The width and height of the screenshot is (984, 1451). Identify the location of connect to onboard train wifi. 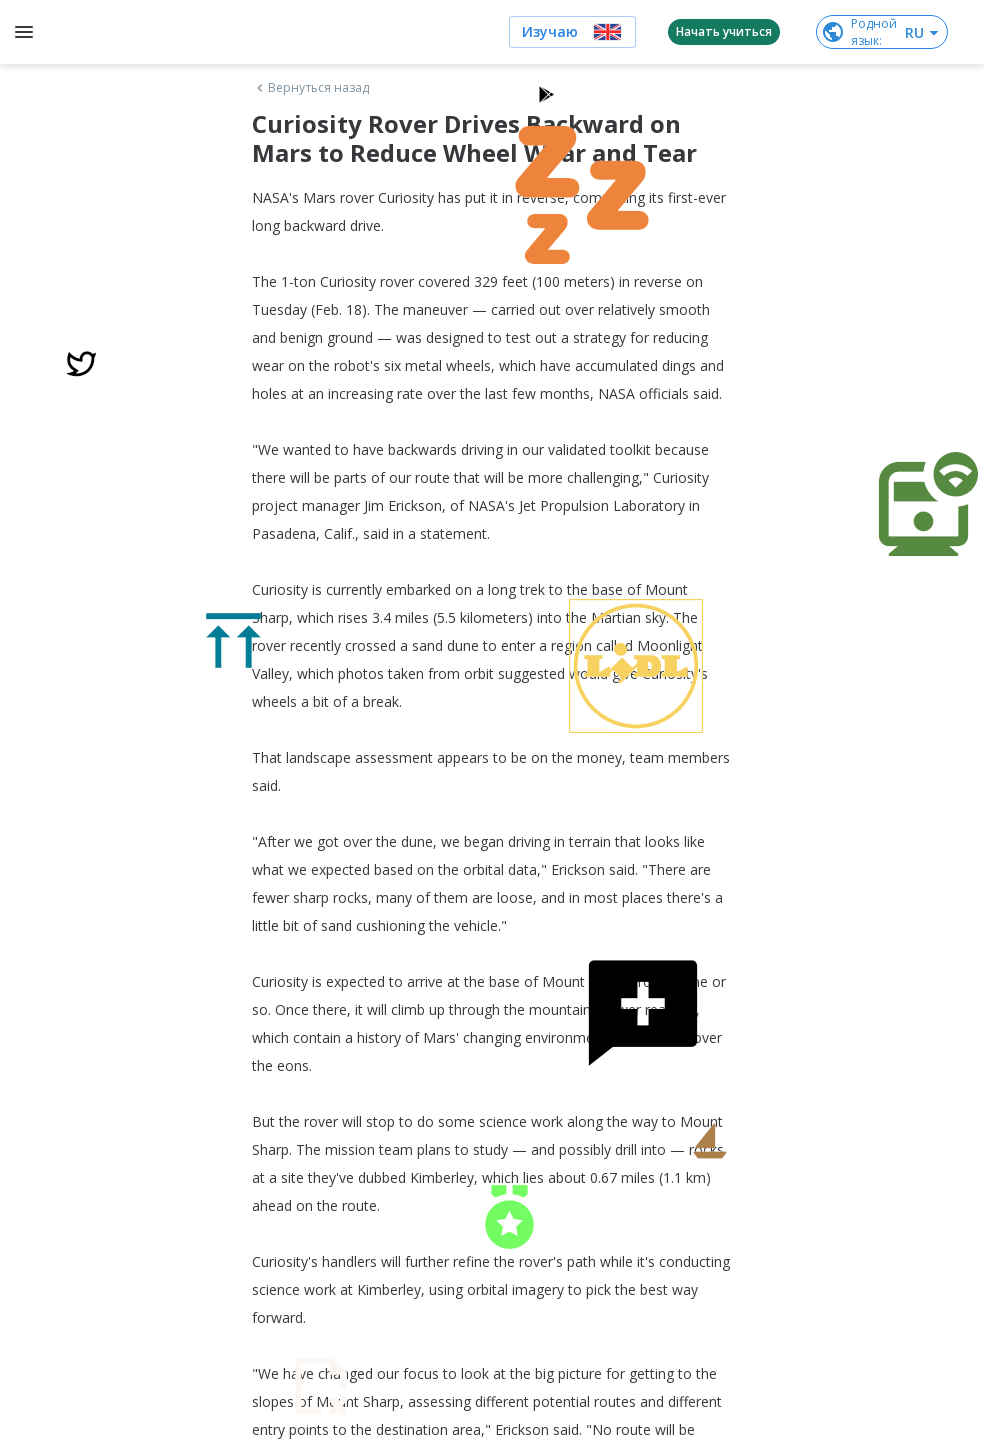
(923, 506).